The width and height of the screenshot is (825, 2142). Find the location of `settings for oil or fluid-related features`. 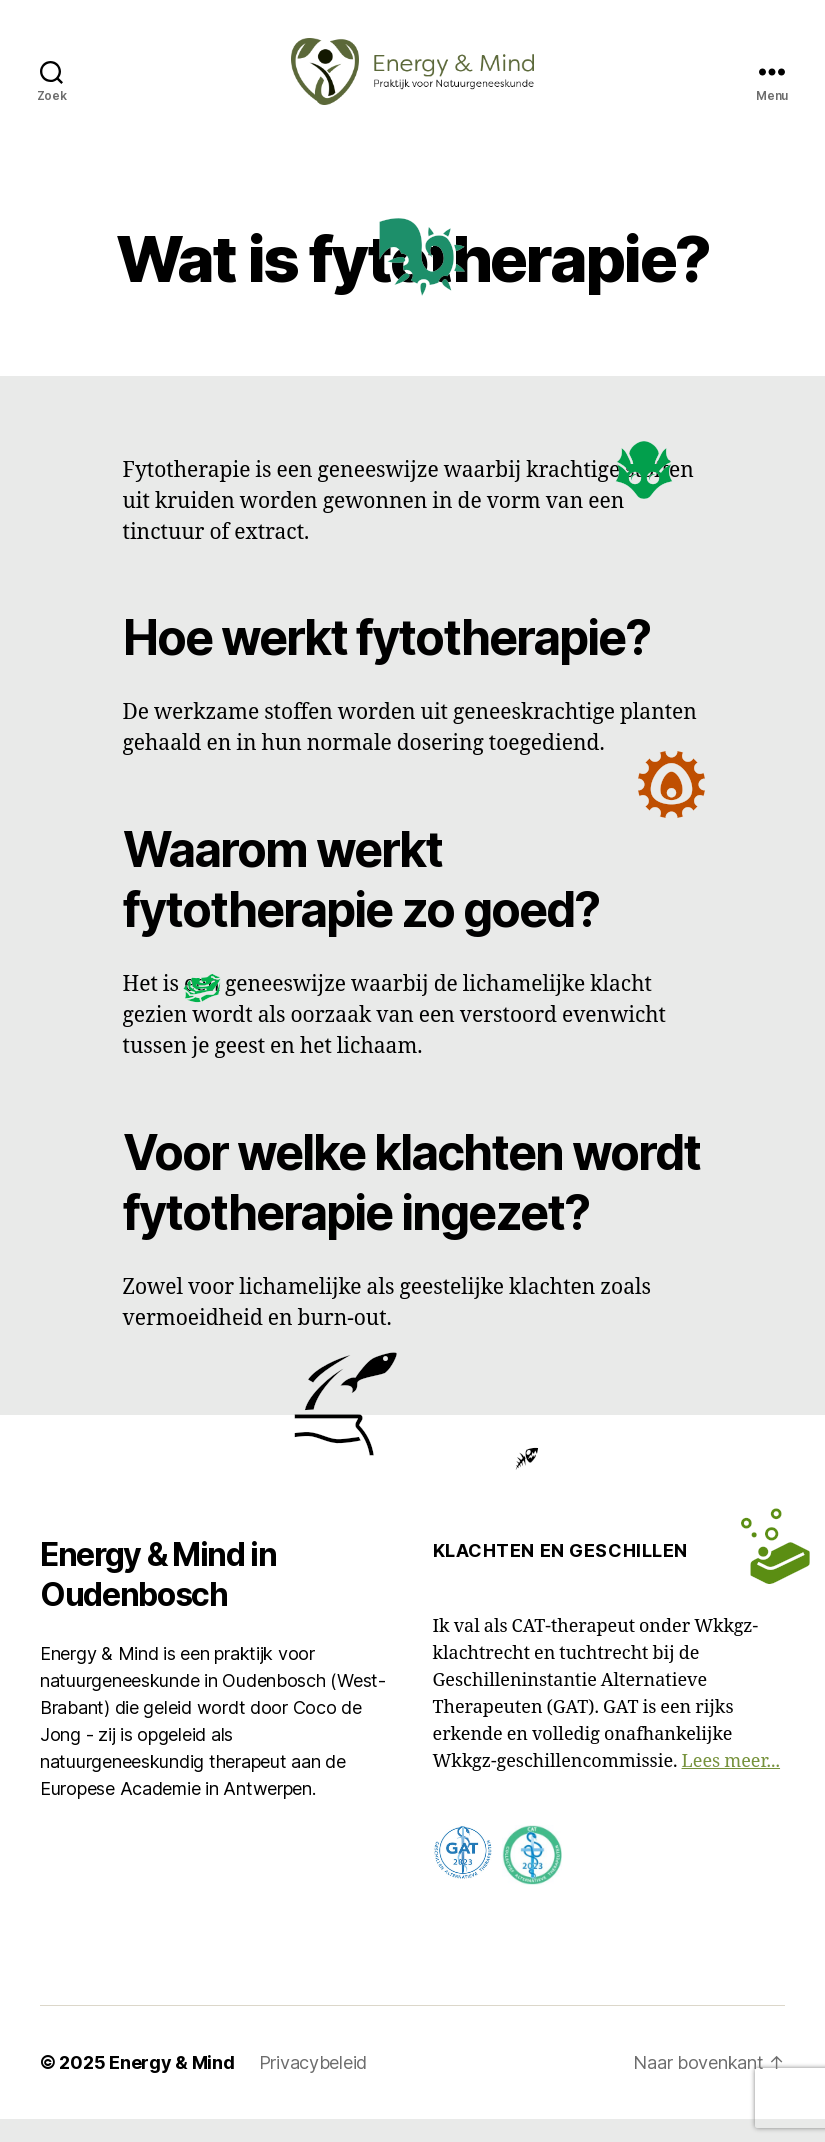

settings for oil or fluid-related features is located at coordinates (671, 784).